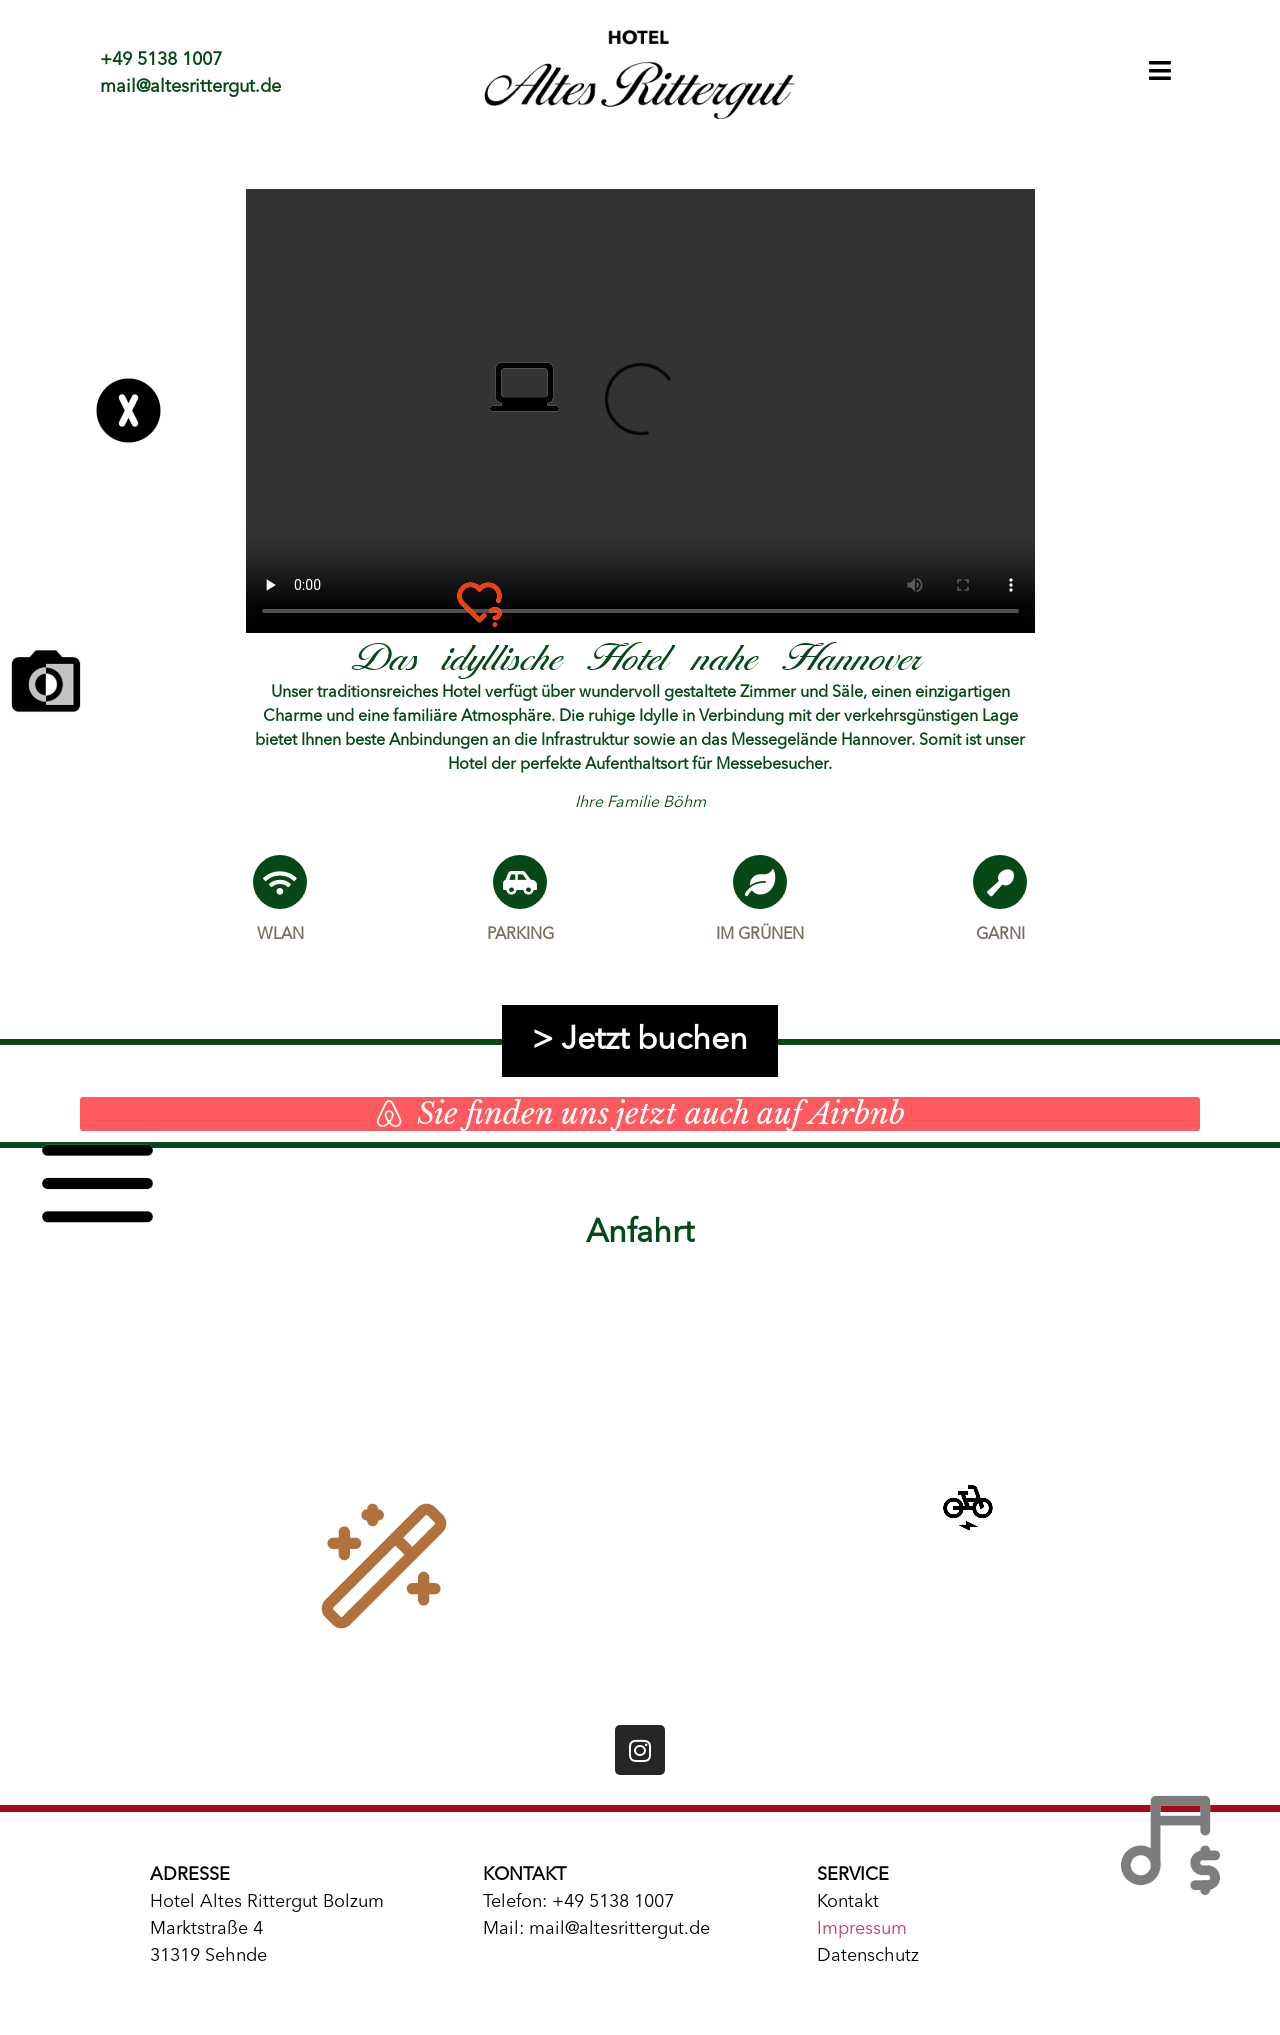  Describe the element at coordinates (384, 1566) in the screenshot. I see `apply magic or auto-enhance effects` at that location.